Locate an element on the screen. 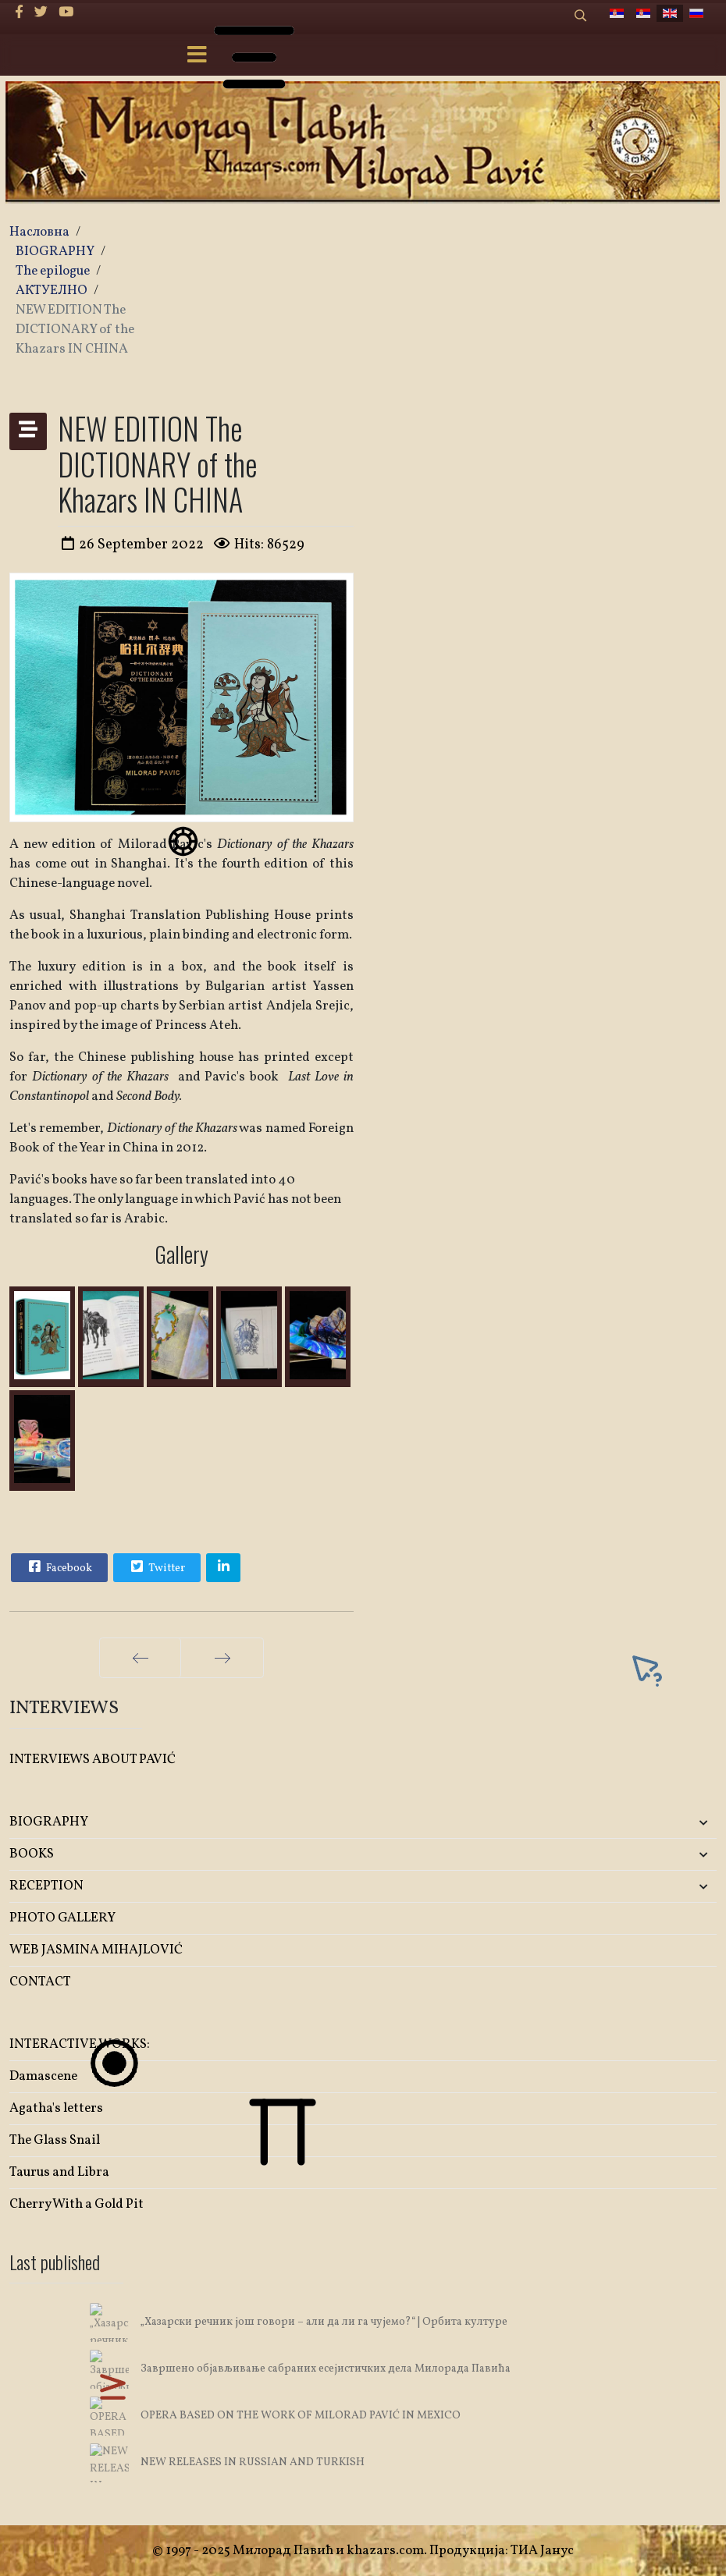 Image resolution: width=726 pixels, height=2576 pixels. access mathematical or scientific functions is located at coordinates (283, 2132).